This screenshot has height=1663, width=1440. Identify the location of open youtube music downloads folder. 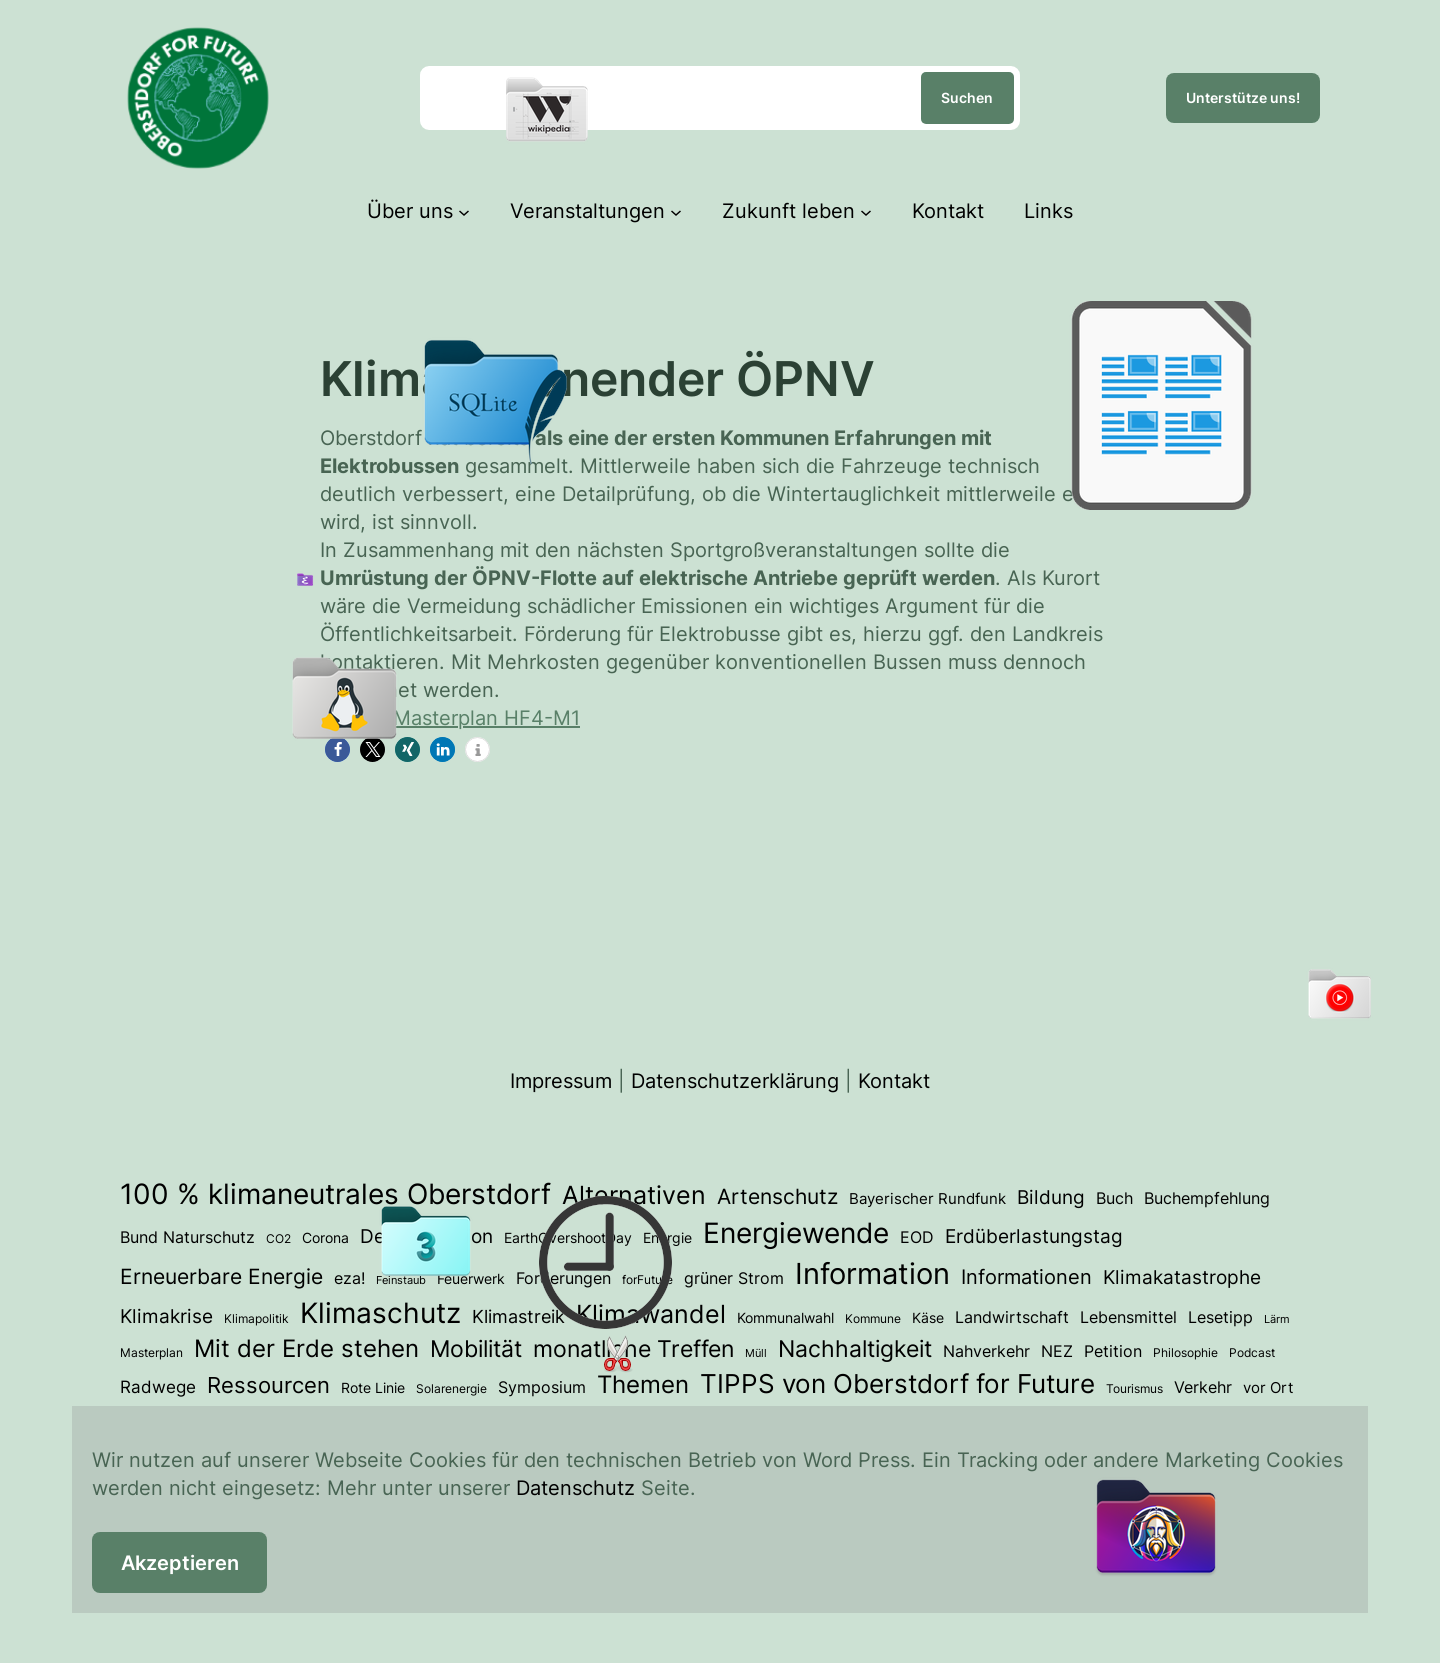
(1339, 995).